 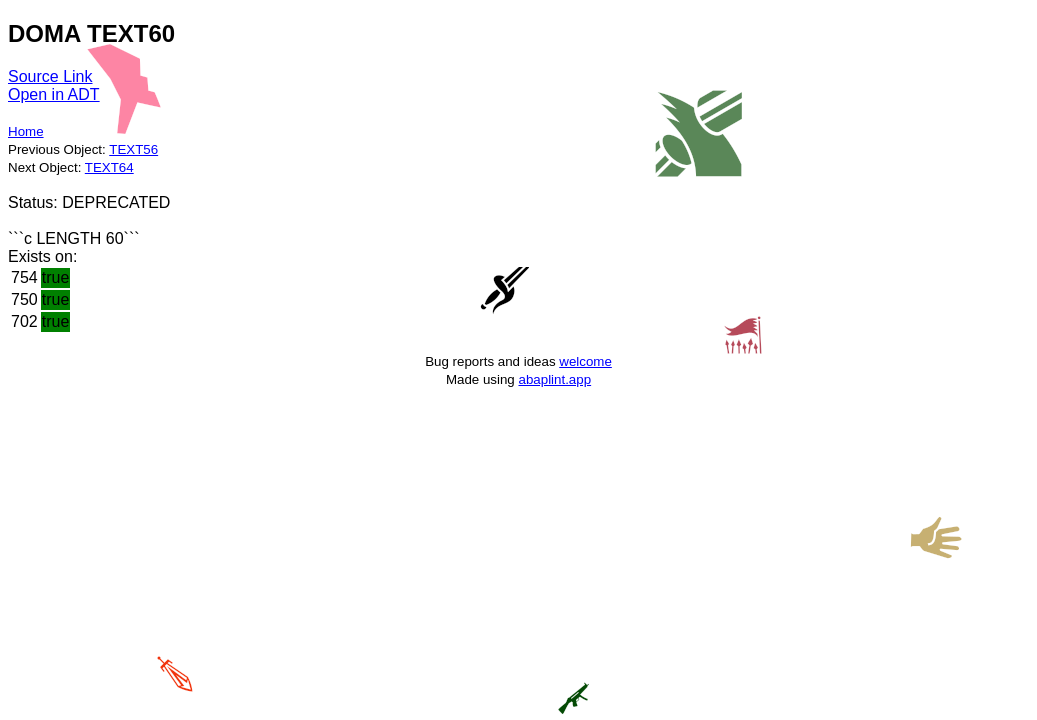 What do you see at coordinates (743, 335) in the screenshot?
I see `rally team members or summon allies` at bounding box center [743, 335].